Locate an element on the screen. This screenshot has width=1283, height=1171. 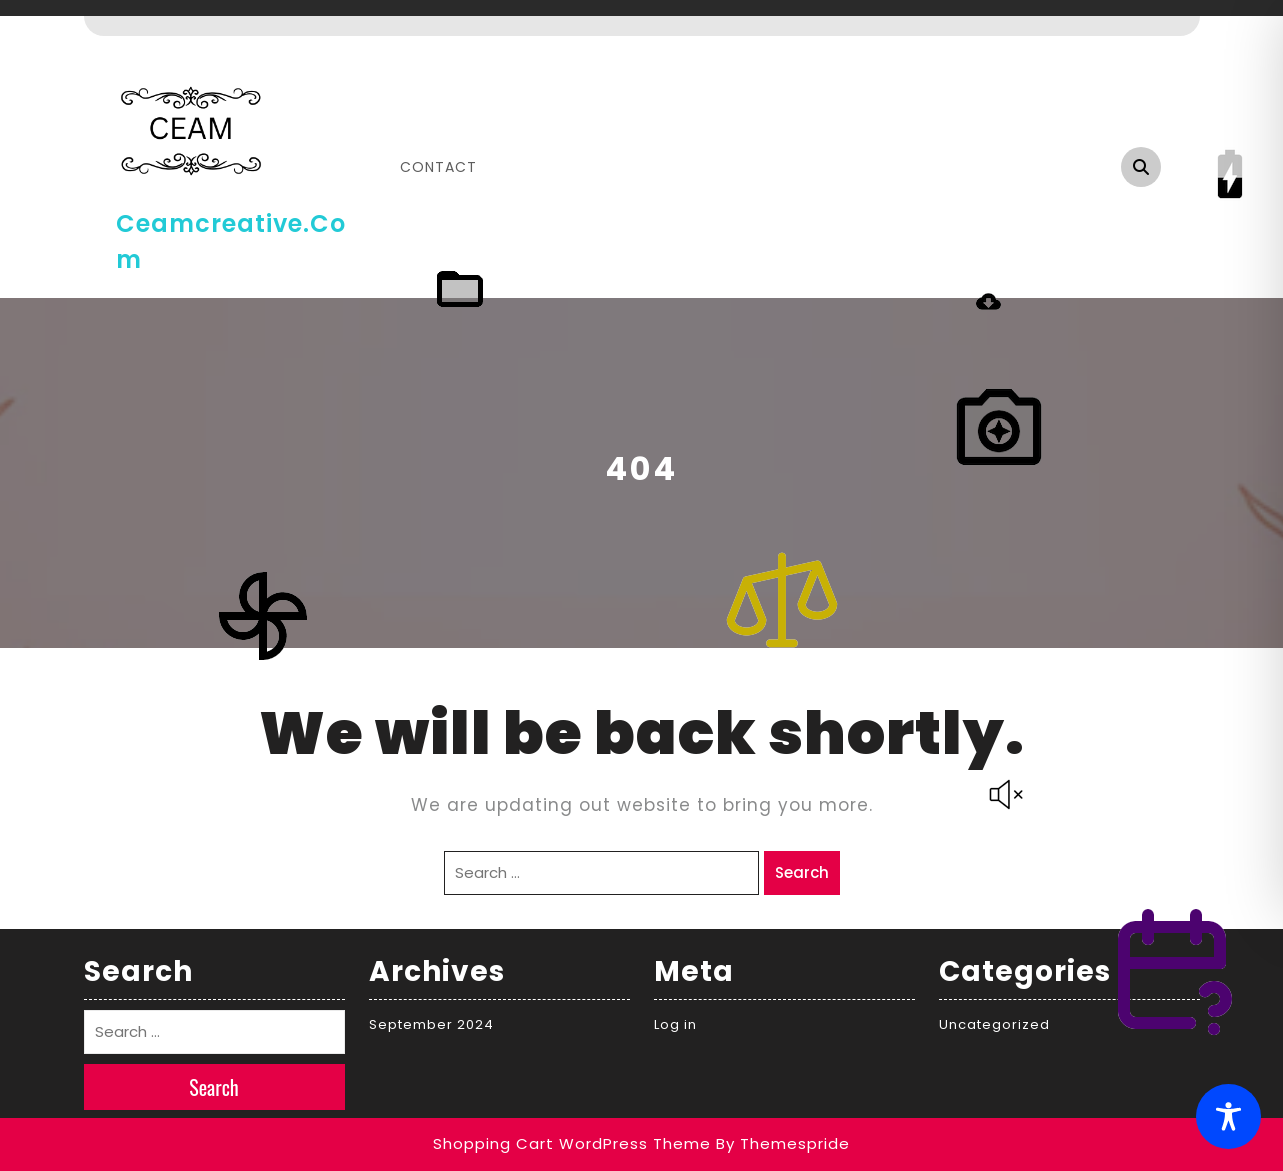
check for unconfirmed or pending events is located at coordinates (1172, 969).